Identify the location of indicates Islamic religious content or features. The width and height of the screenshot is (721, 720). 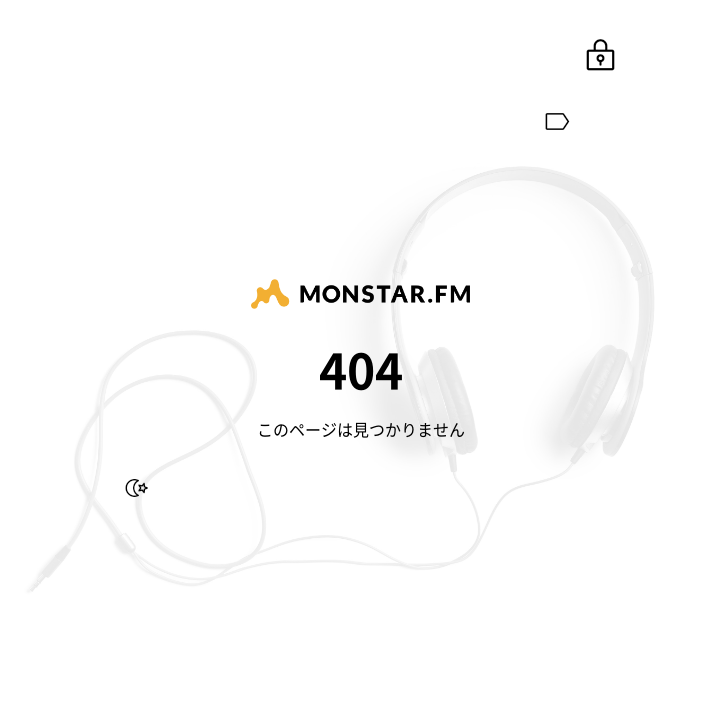
(136, 488).